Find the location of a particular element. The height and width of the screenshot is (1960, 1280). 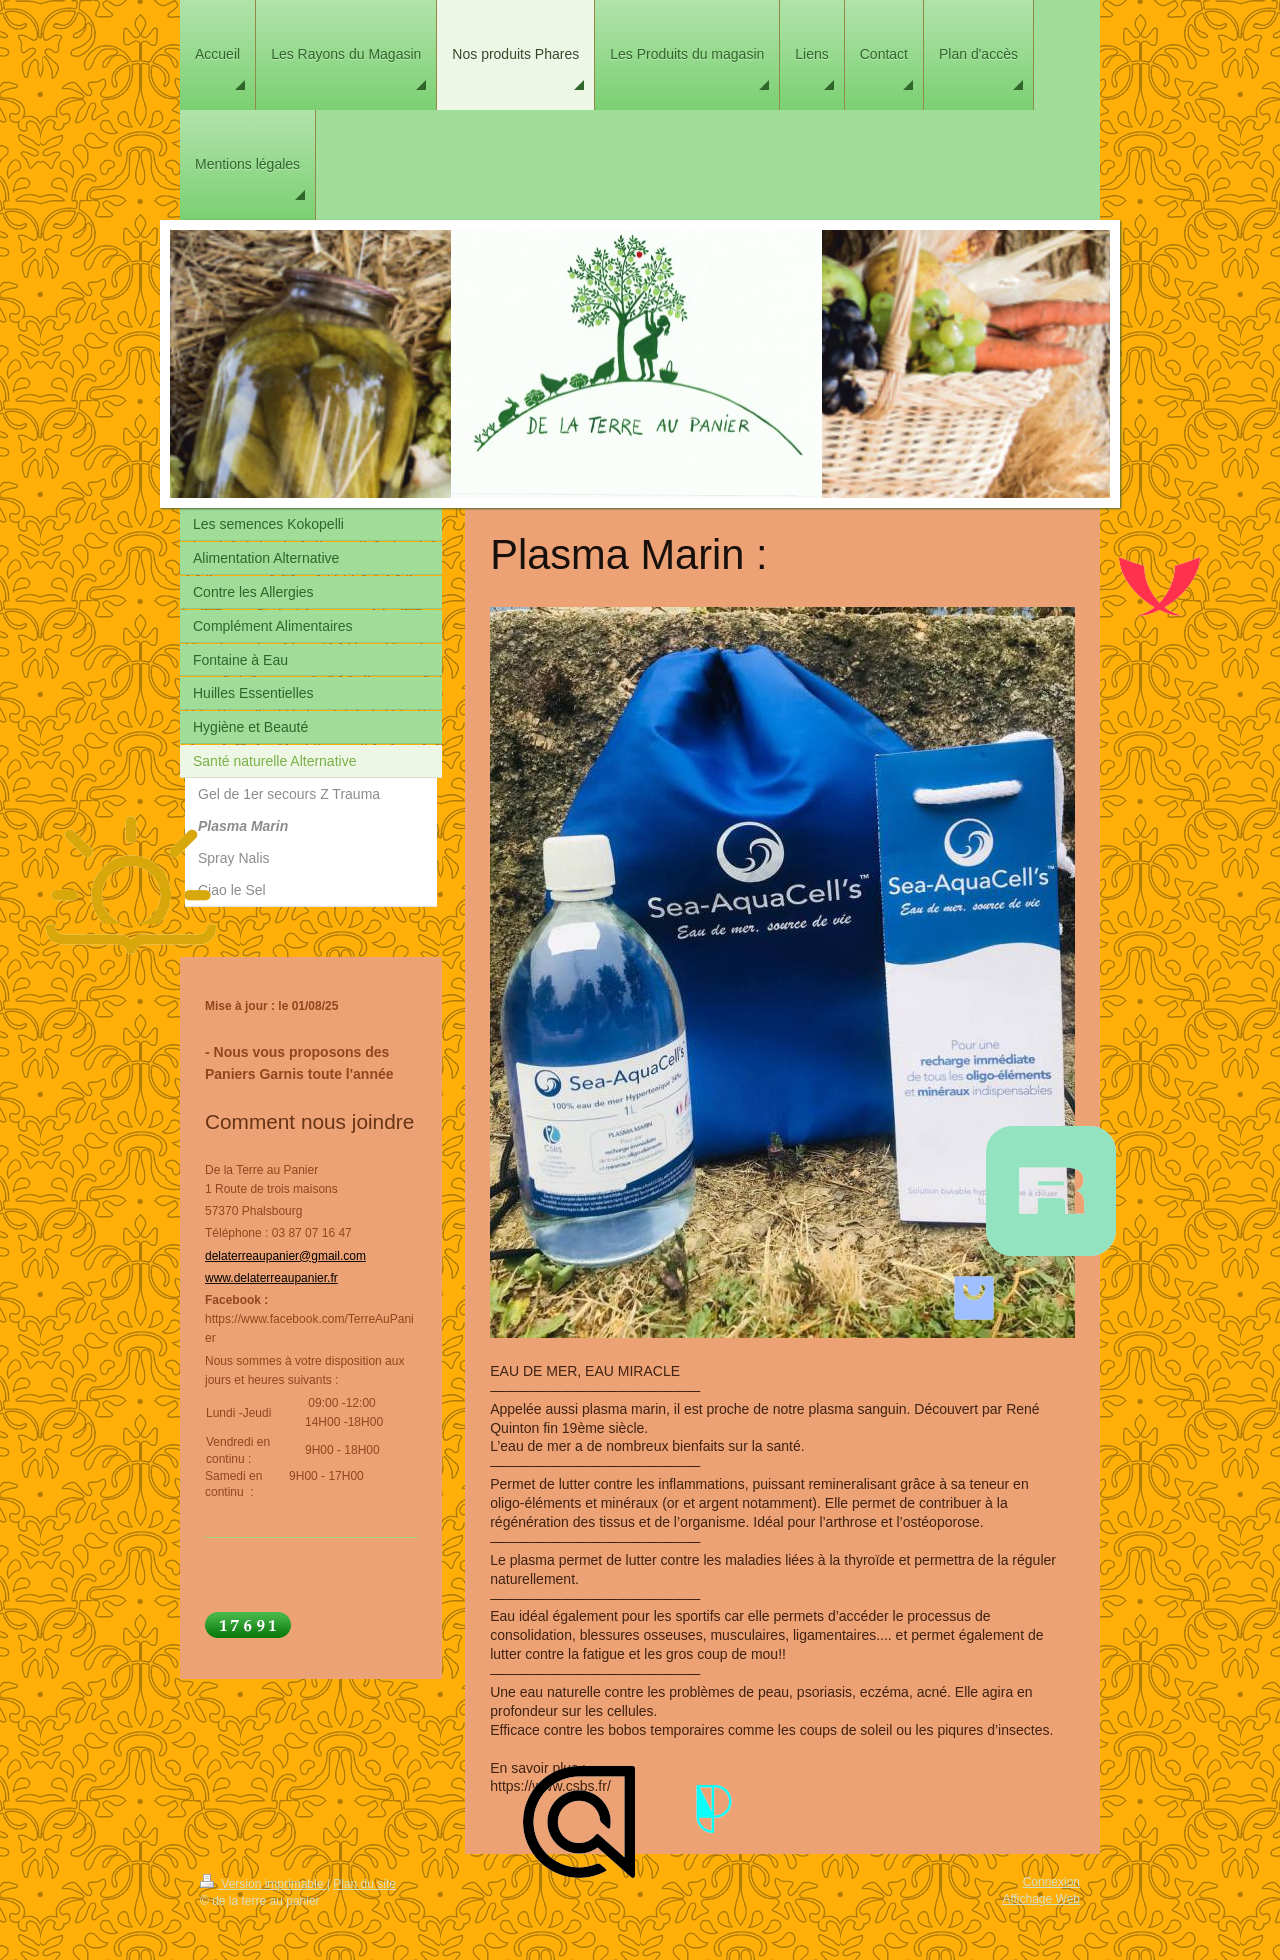

visit the Phosphor Icons website is located at coordinates (714, 1809).